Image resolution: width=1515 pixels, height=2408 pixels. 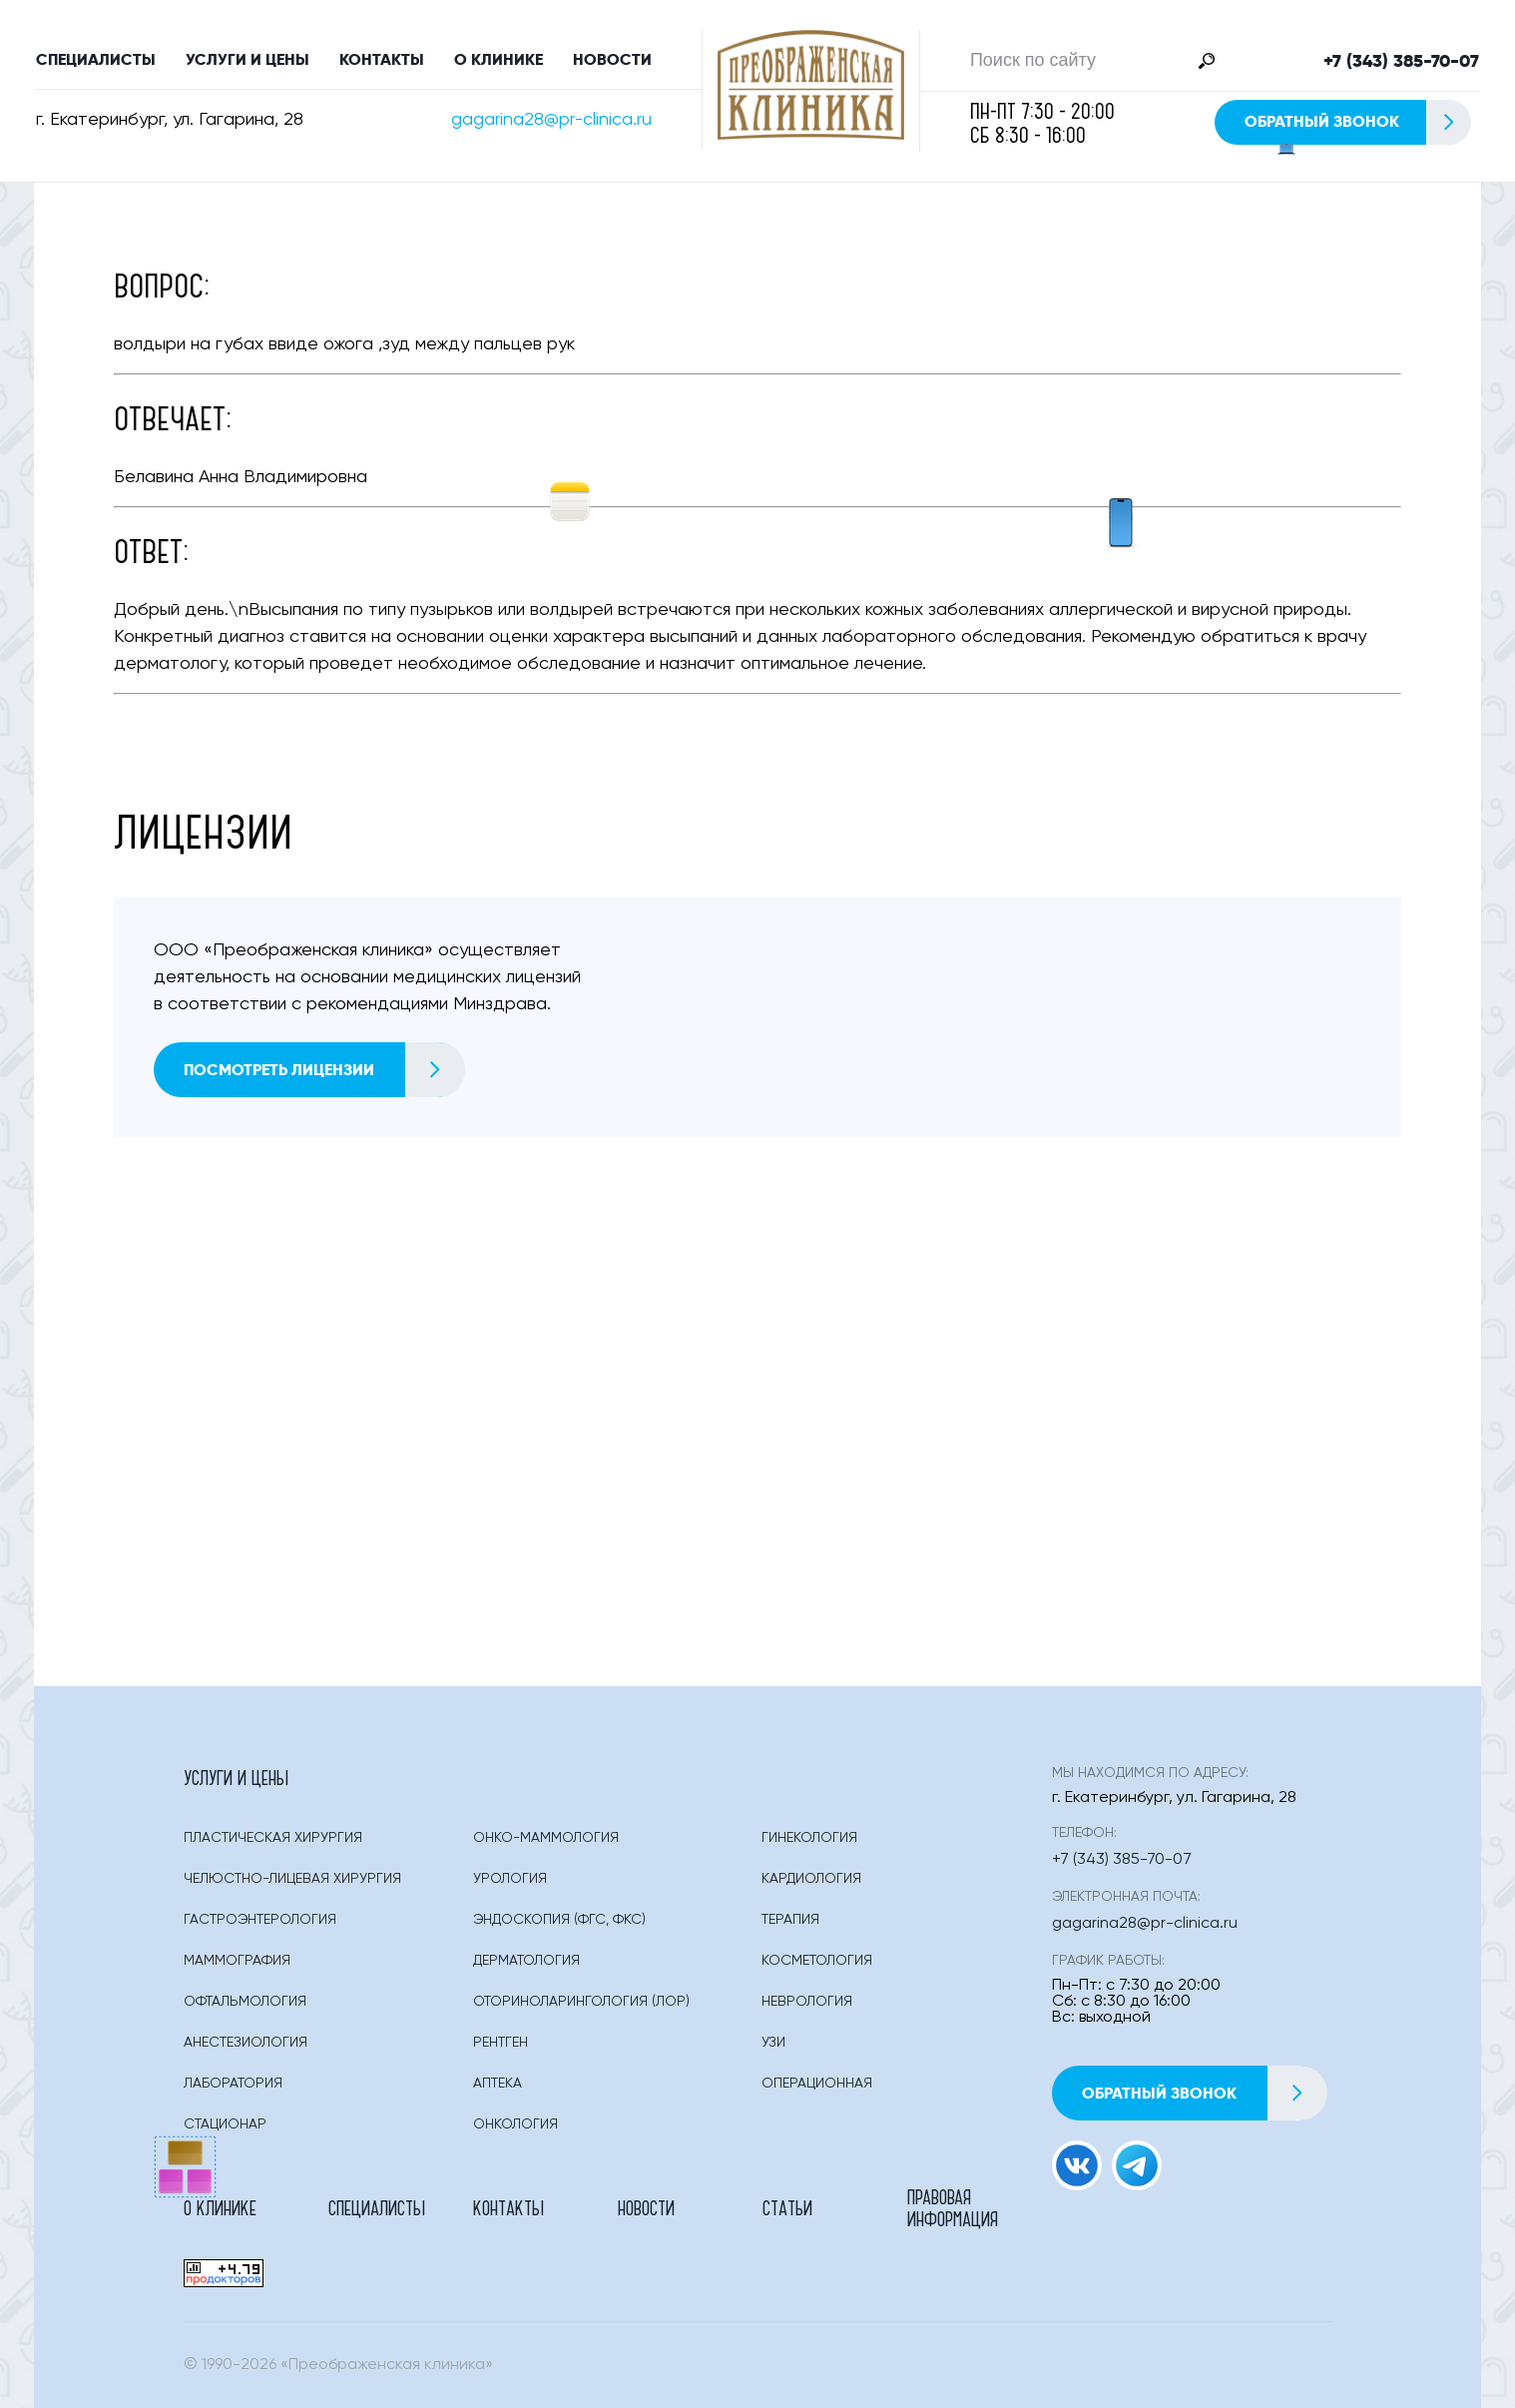 What do you see at coordinates (185, 2166) in the screenshot?
I see `select all items in the current view` at bounding box center [185, 2166].